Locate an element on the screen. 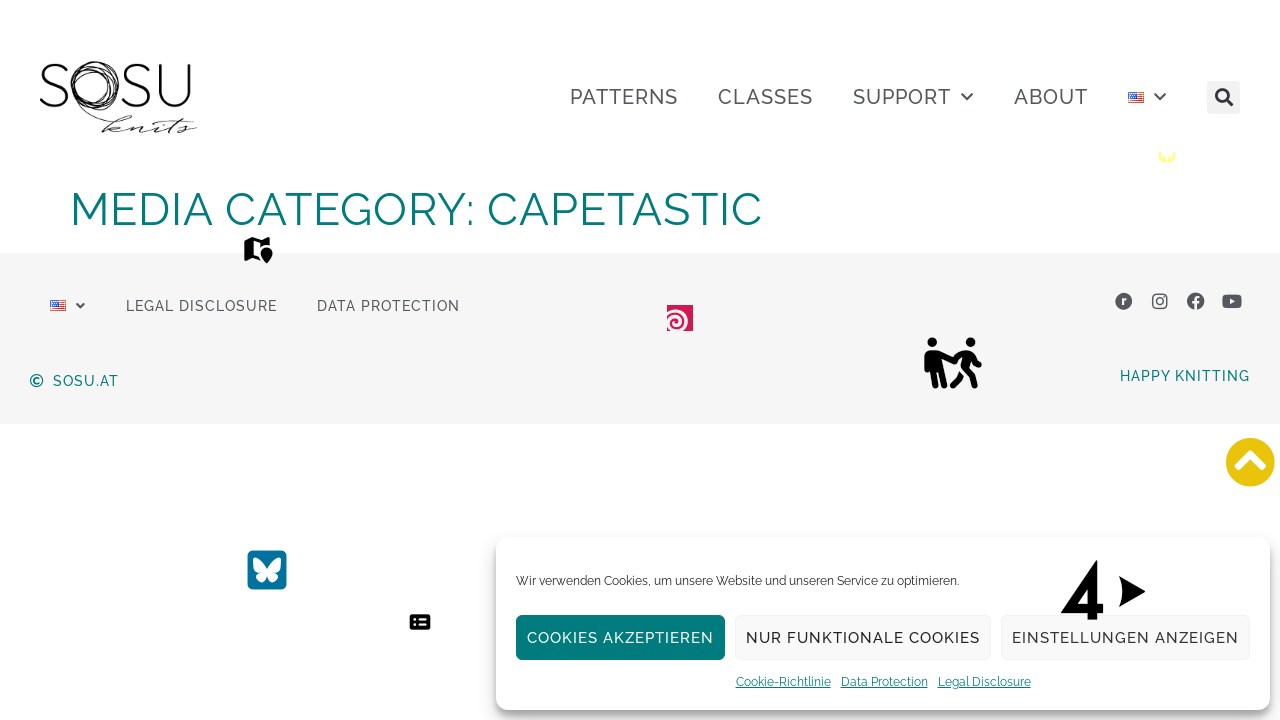 Image resolution: width=1280 pixels, height=720 pixels. support or care services is located at coordinates (1167, 156).